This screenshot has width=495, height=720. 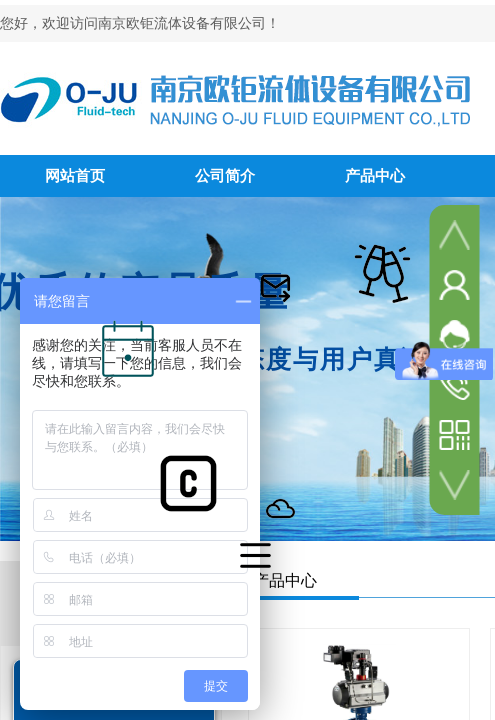 I want to click on celebrate a milestone or achievement, so click(x=383, y=273).